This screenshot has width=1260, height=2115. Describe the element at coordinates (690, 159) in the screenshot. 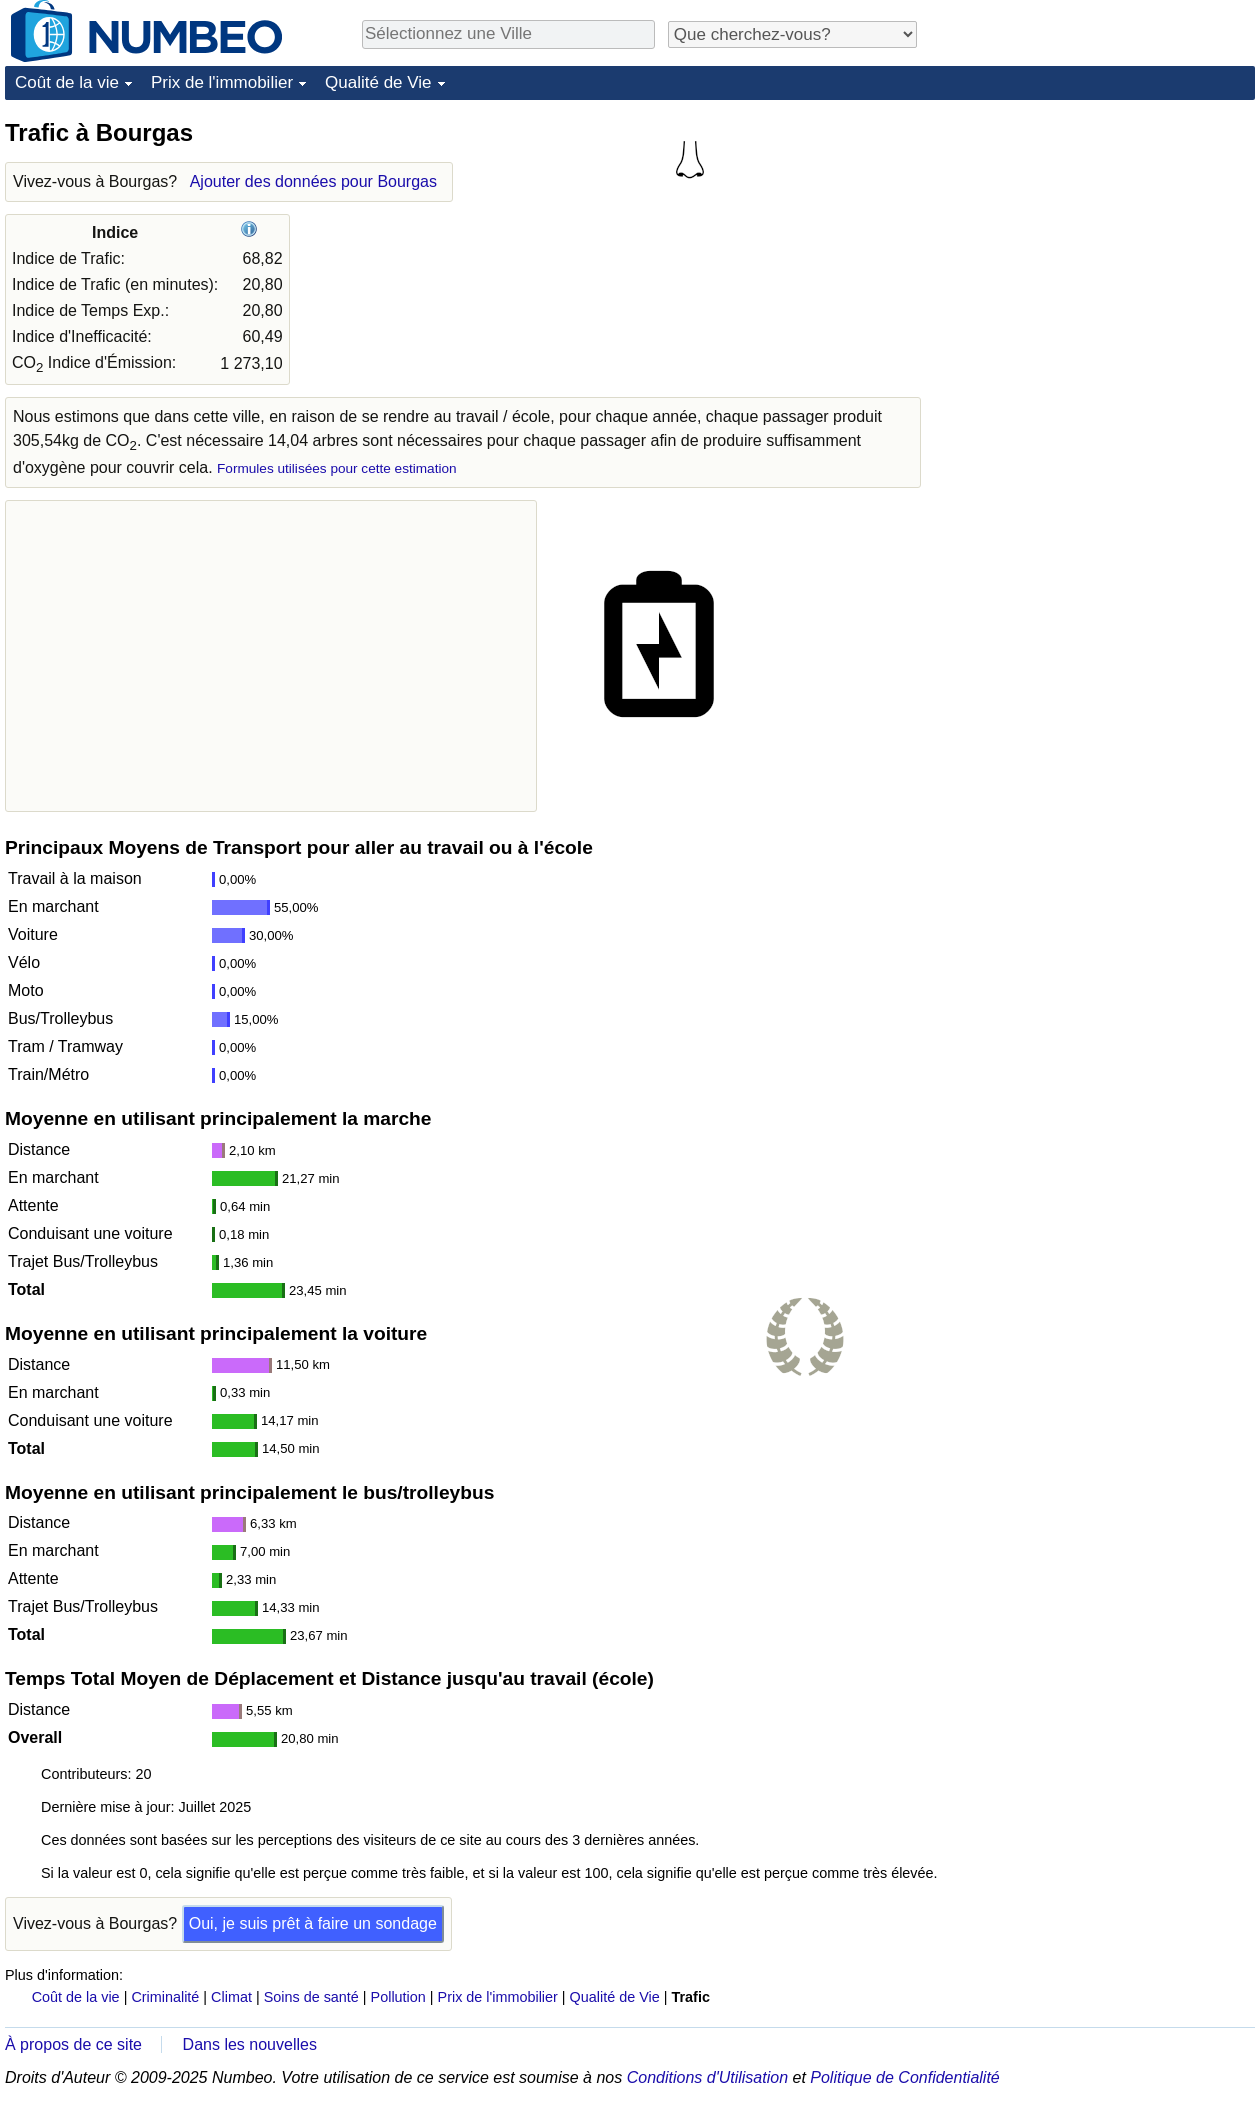

I see `access nose or smell-related settings` at that location.